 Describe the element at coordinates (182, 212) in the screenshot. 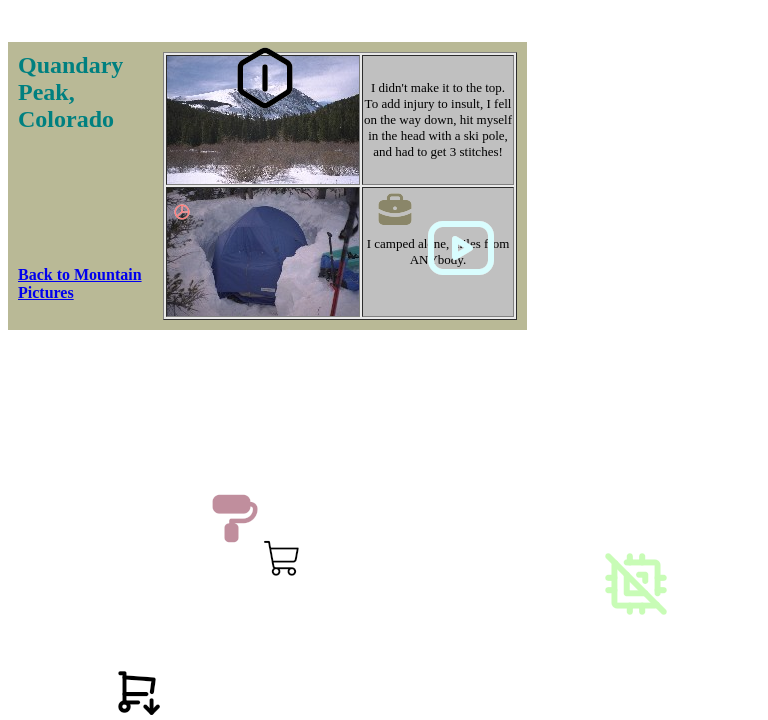

I see `view pie chart analytics` at that location.